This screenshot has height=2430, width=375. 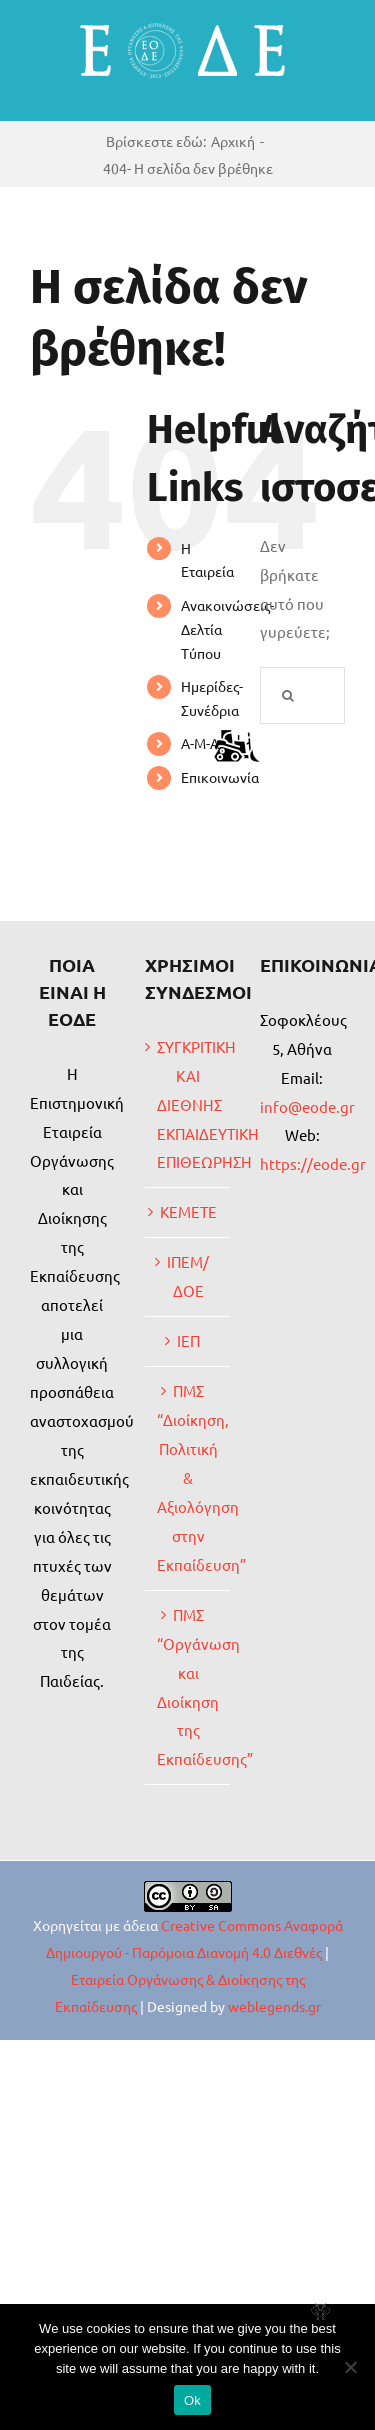 I want to click on select minotaur character or enemy type, so click(x=320, y=2311).